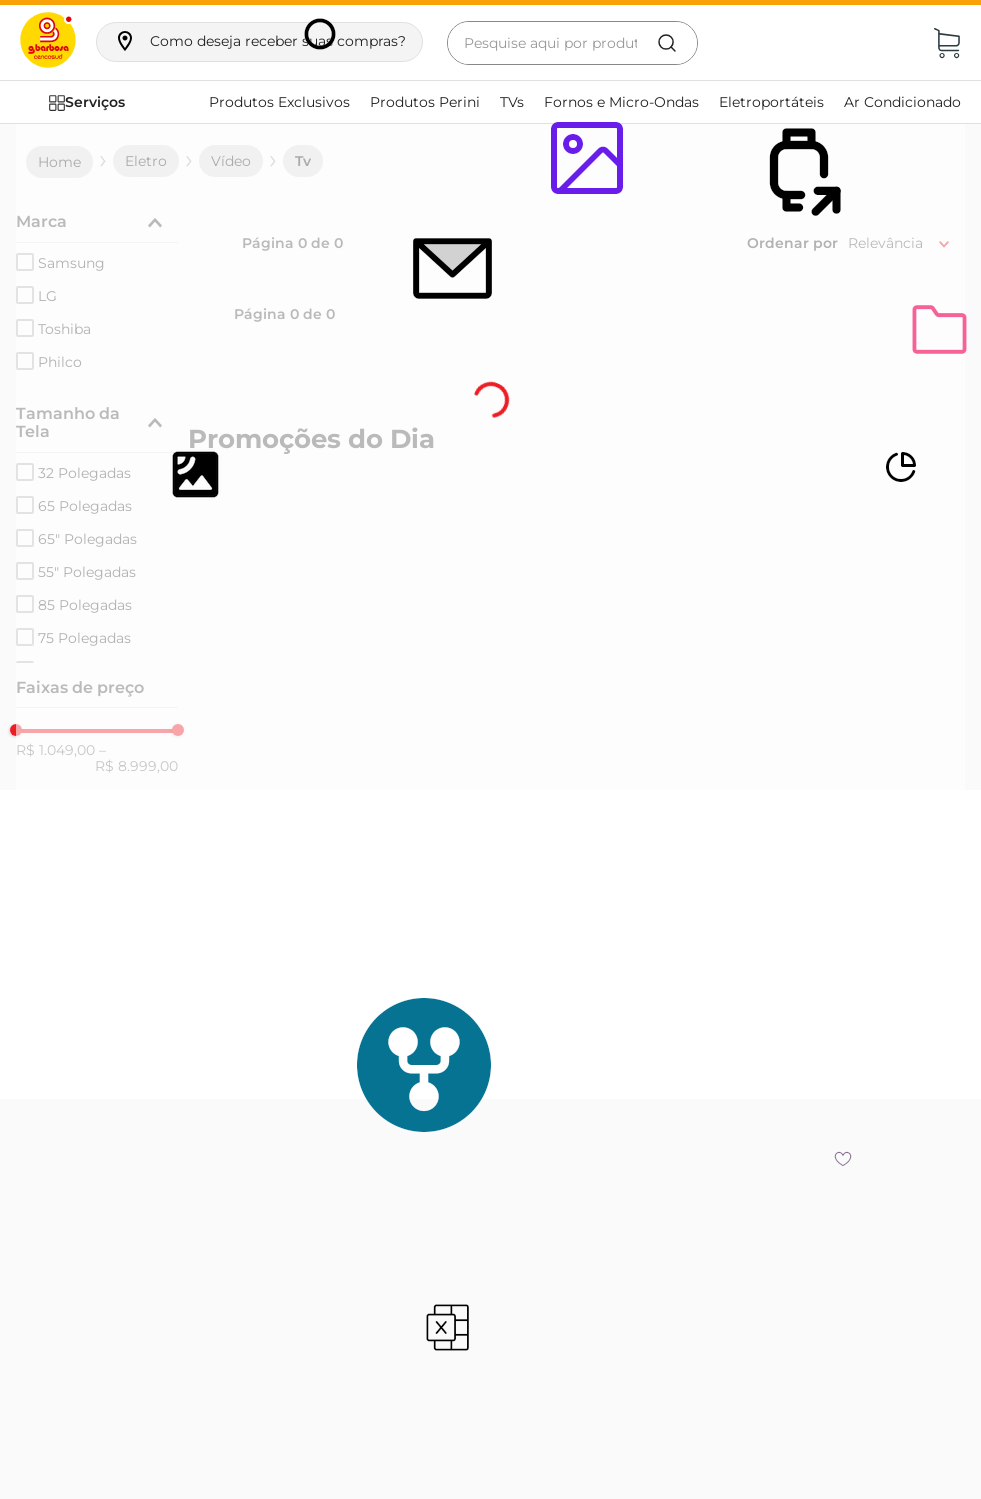 This screenshot has width=981, height=1499. I want to click on open folder or directory, so click(939, 329).